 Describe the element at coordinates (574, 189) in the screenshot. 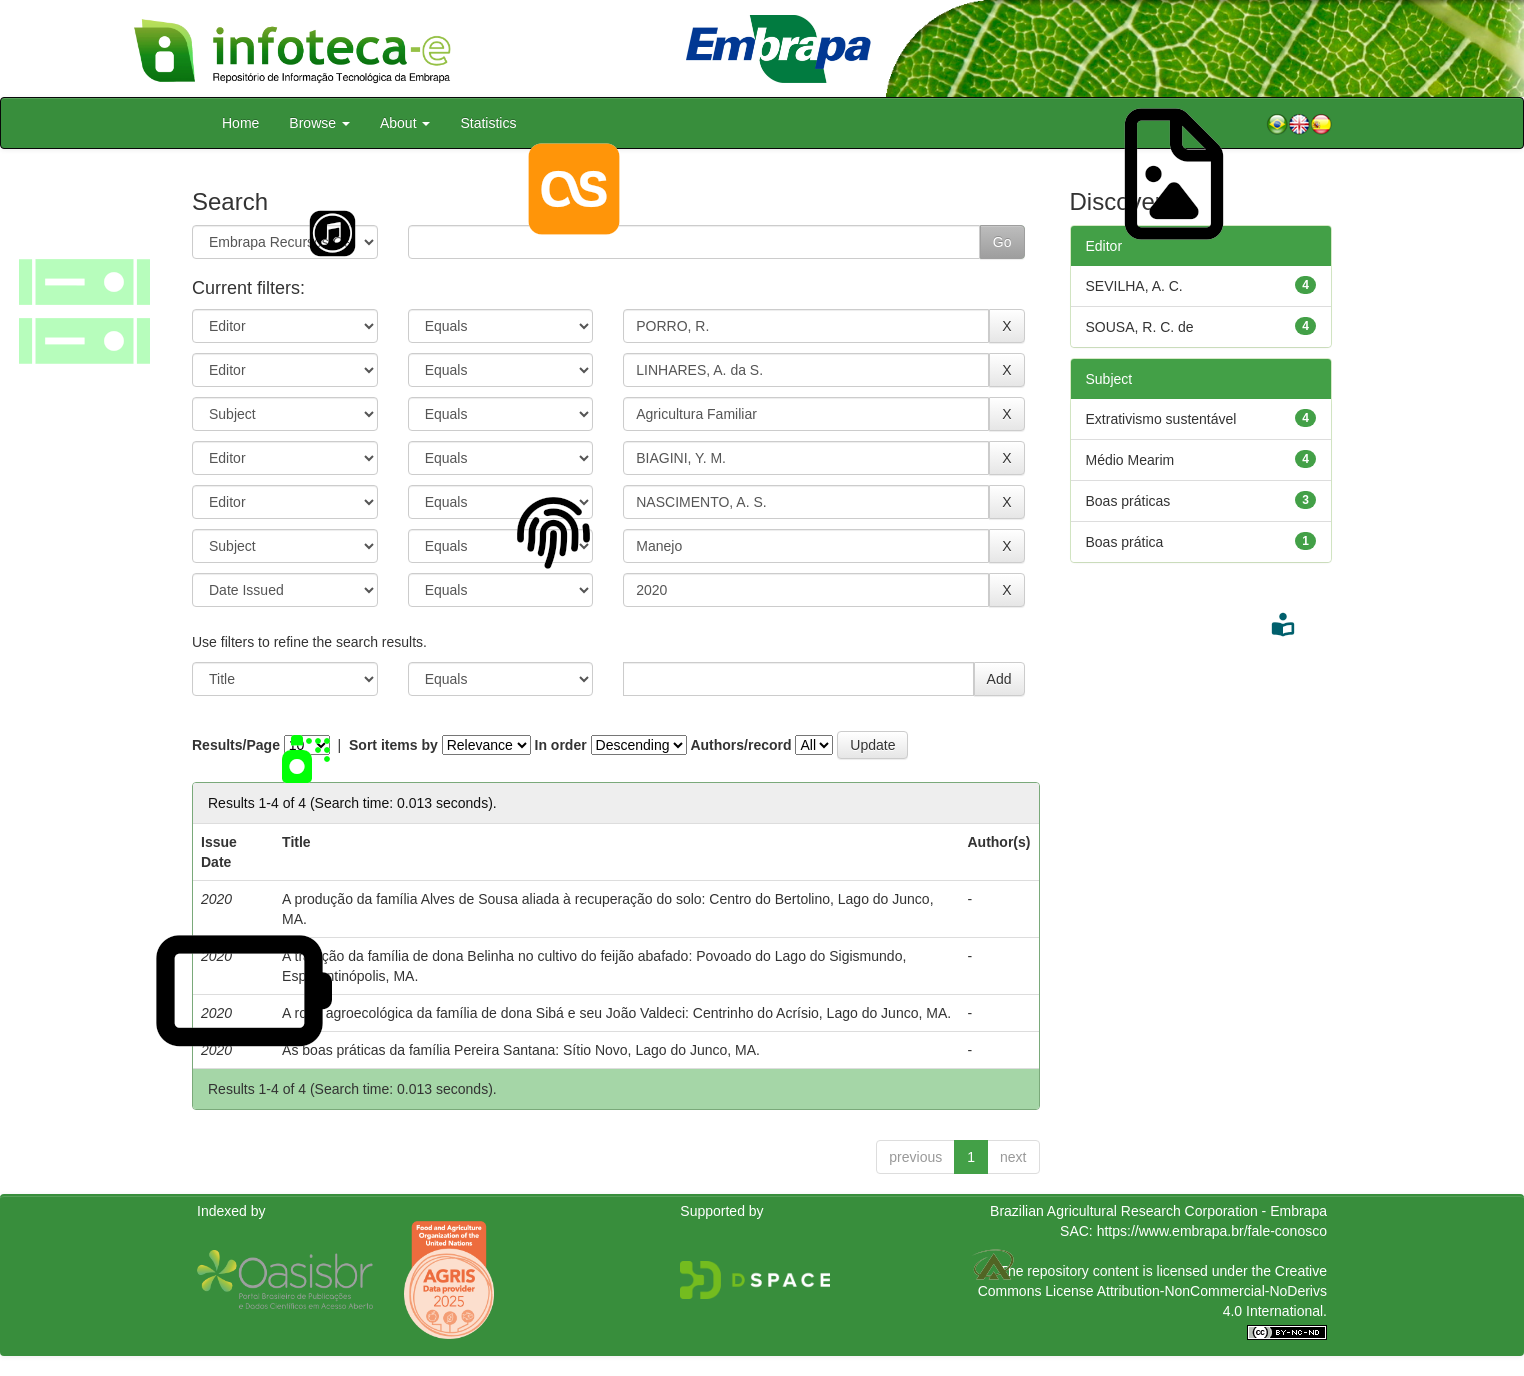

I see `open Last.fm profile or music scrobbling` at that location.